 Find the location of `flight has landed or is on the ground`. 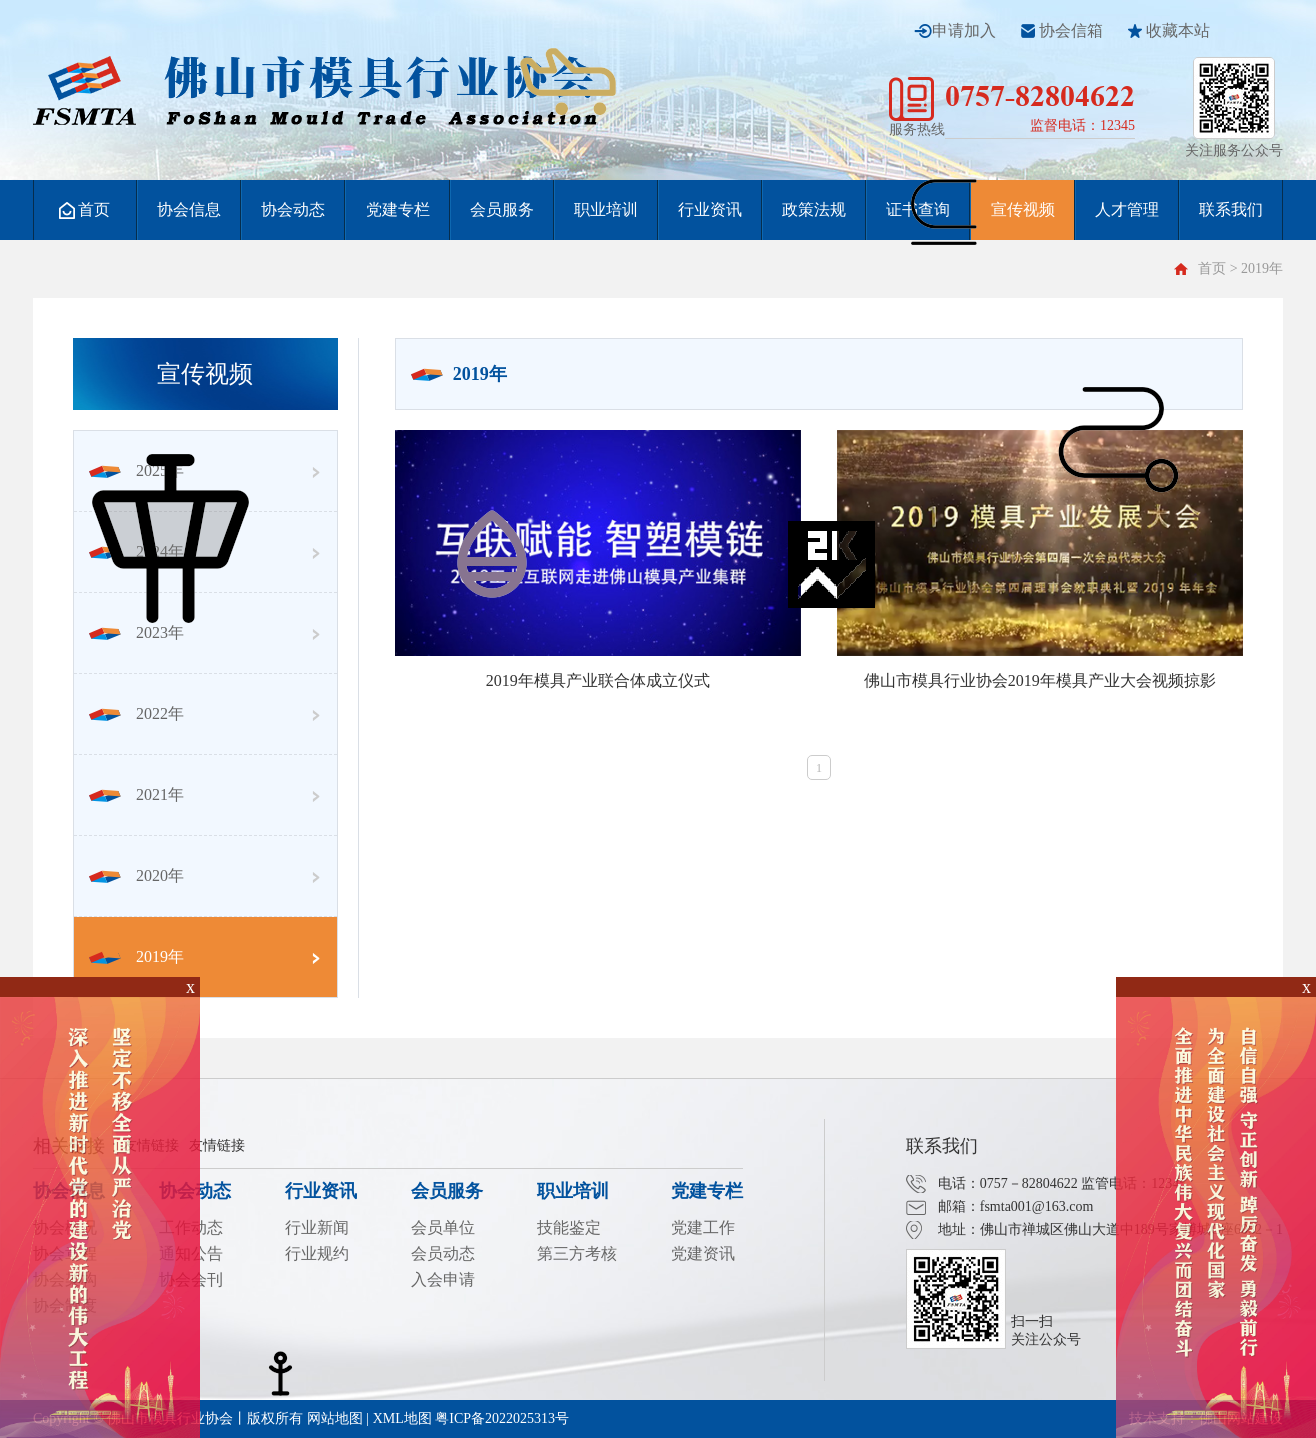

flight has landed or is on the ground is located at coordinates (568, 80).